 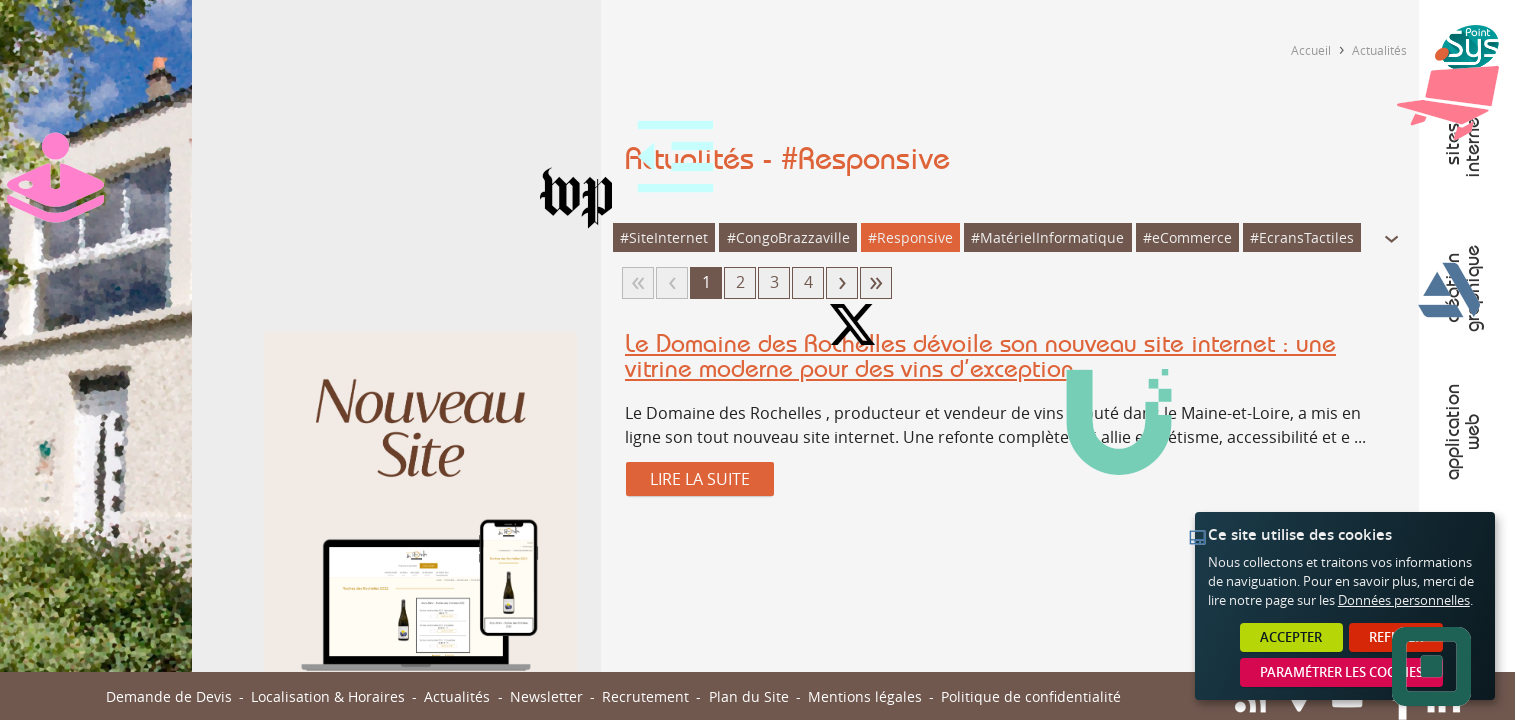 I want to click on ubiquiti networks company logo, so click(x=1119, y=422).